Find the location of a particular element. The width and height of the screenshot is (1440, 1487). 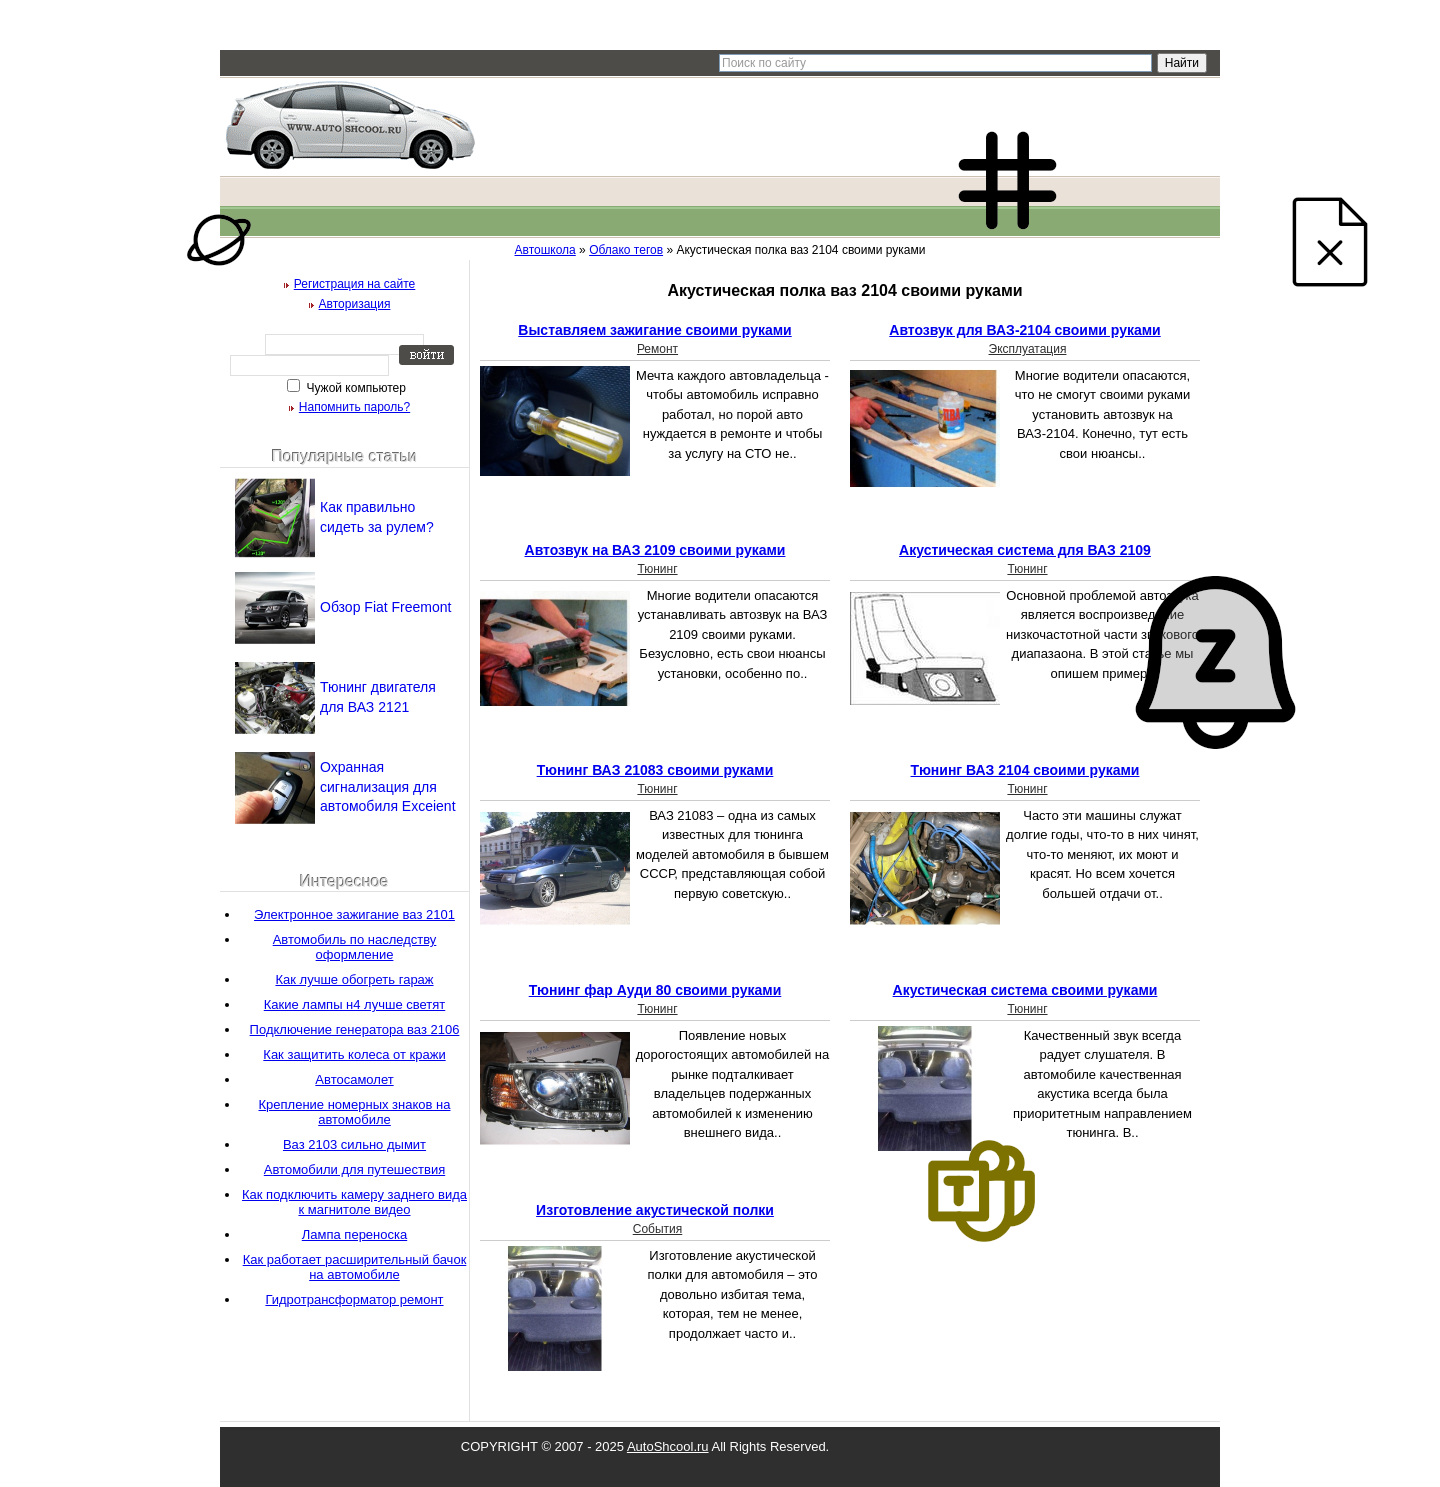

delete or remove a file is located at coordinates (1330, 242).